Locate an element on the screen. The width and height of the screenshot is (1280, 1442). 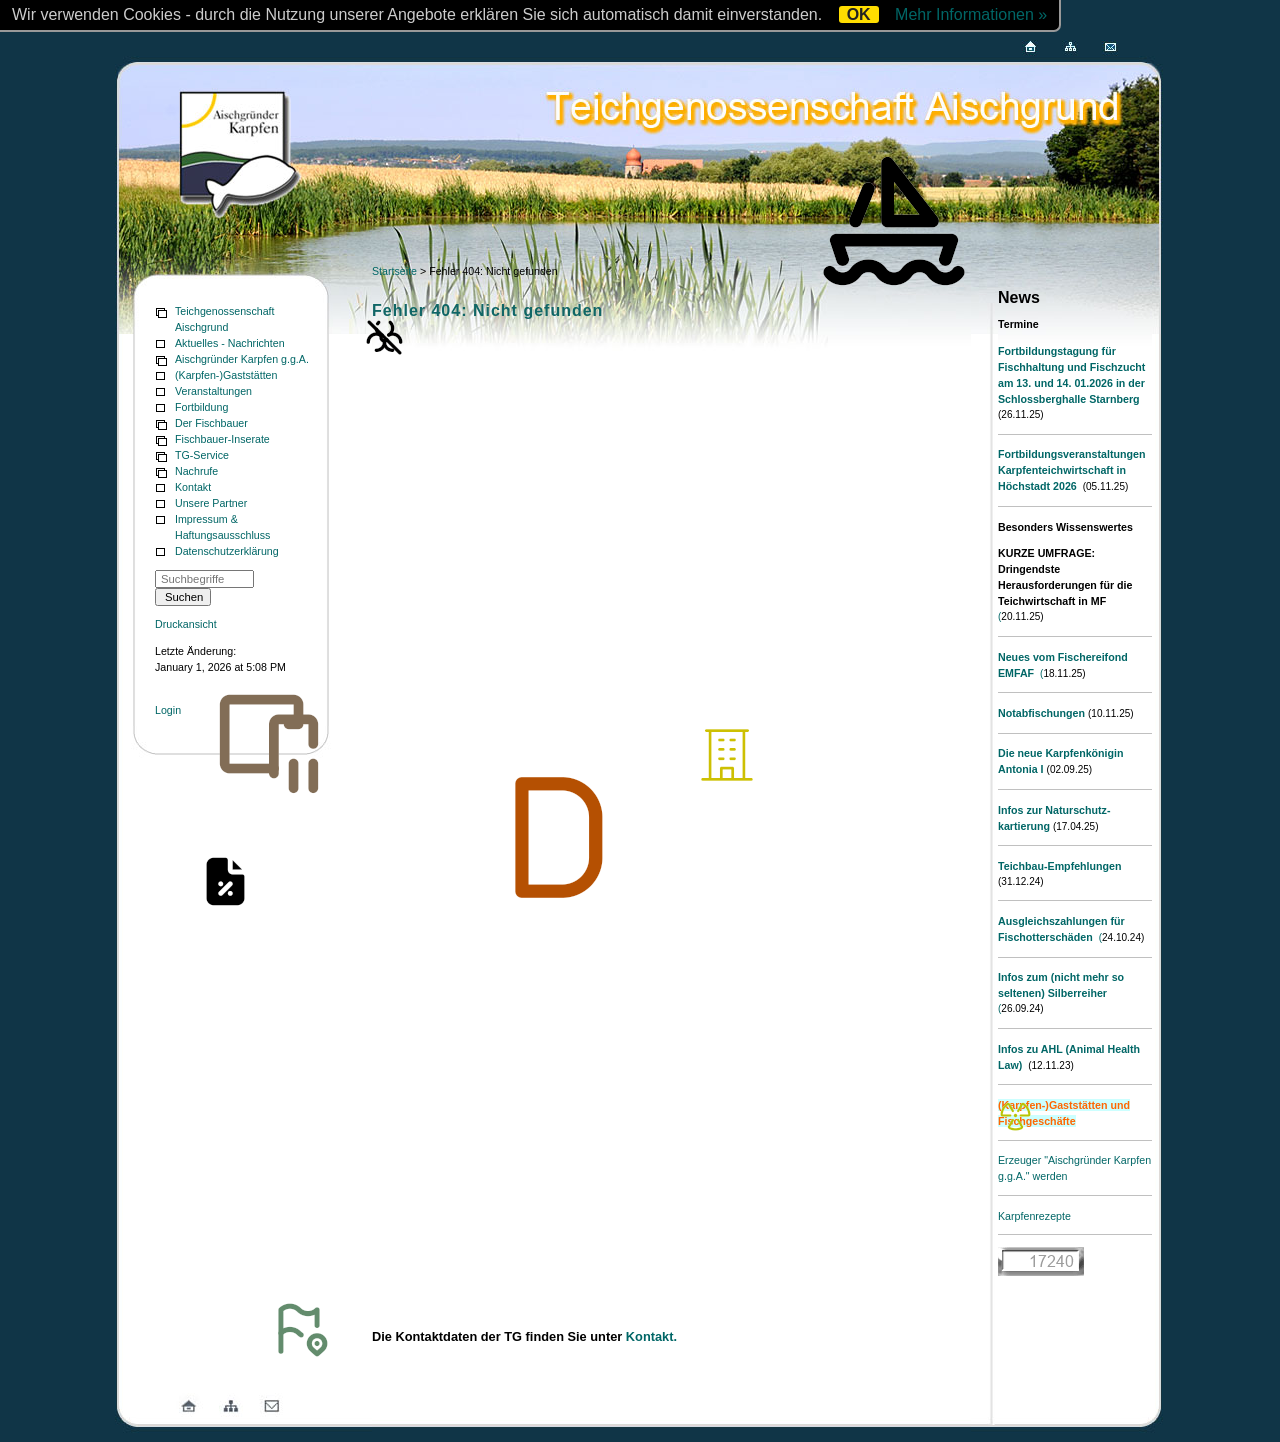
indicates radioactive or hazardous material warning is located at coordinates (1015, 1115).